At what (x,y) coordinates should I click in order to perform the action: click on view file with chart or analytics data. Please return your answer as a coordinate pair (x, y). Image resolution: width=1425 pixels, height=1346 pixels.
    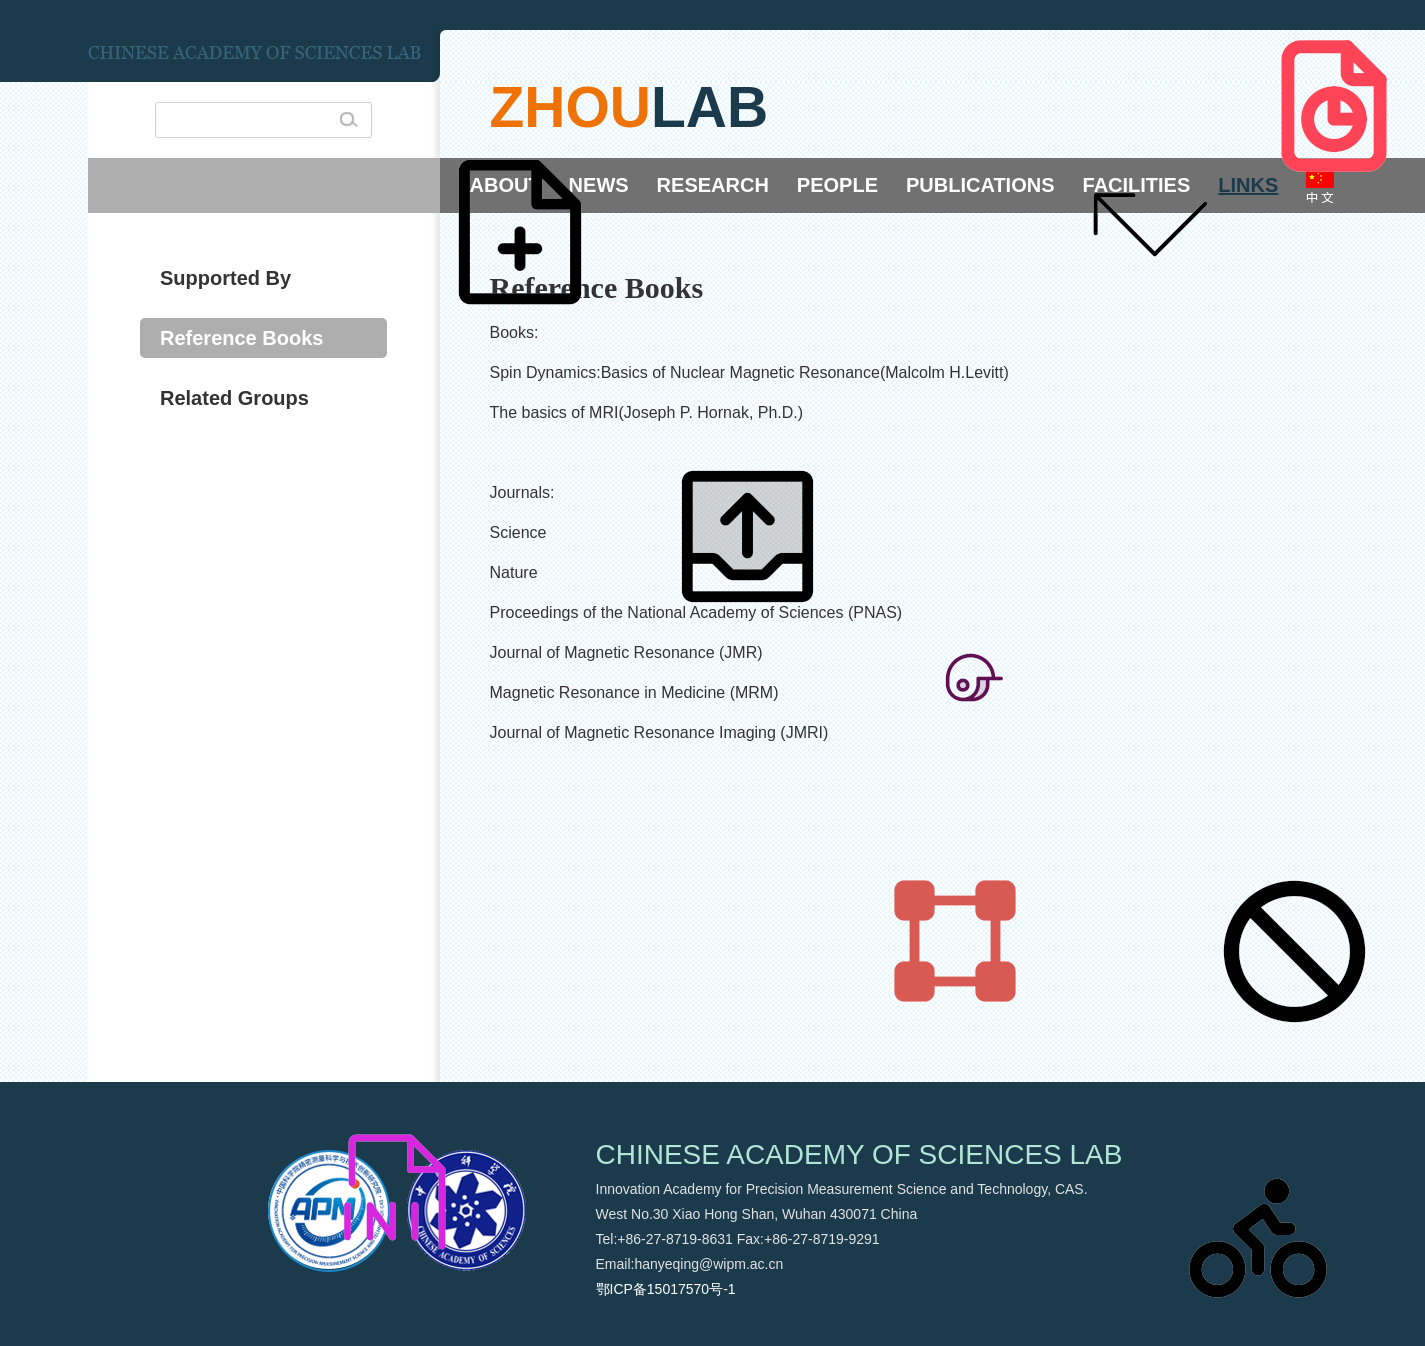
    Looking at the image, I should click on (1334, 106).